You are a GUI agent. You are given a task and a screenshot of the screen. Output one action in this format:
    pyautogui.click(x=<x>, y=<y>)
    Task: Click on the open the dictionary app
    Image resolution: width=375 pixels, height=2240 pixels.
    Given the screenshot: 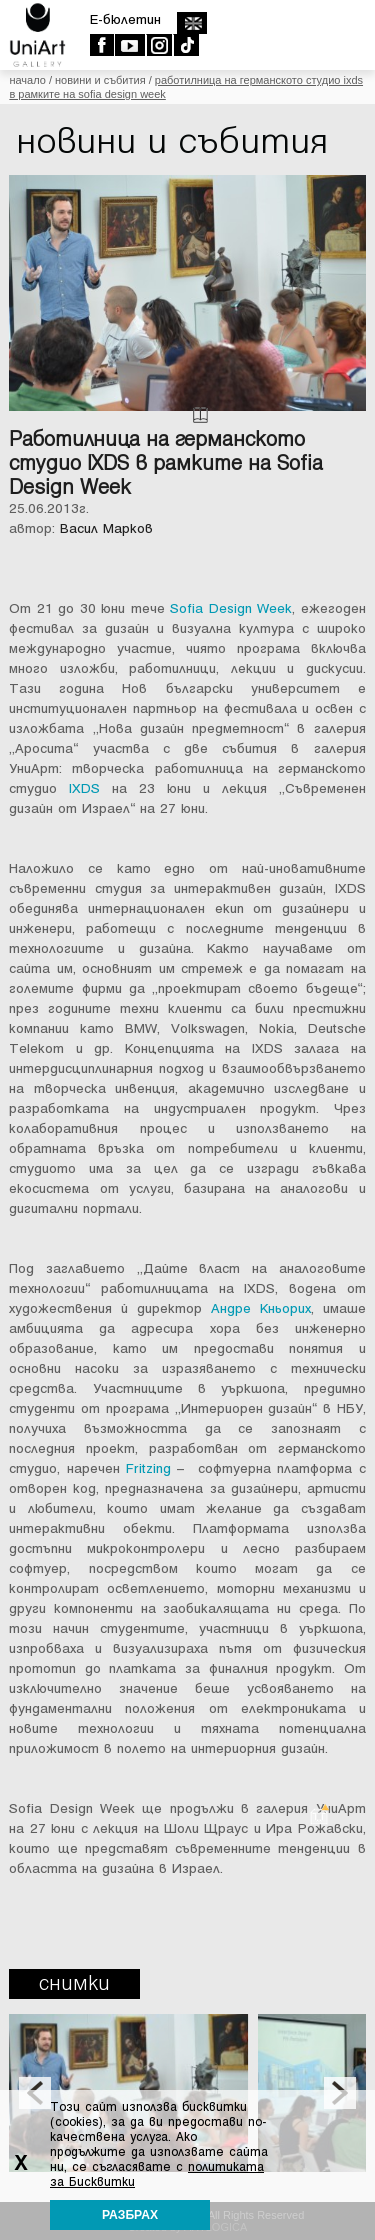 What is the action you would take?
    pyautogui.click(x=201, y=415)
    